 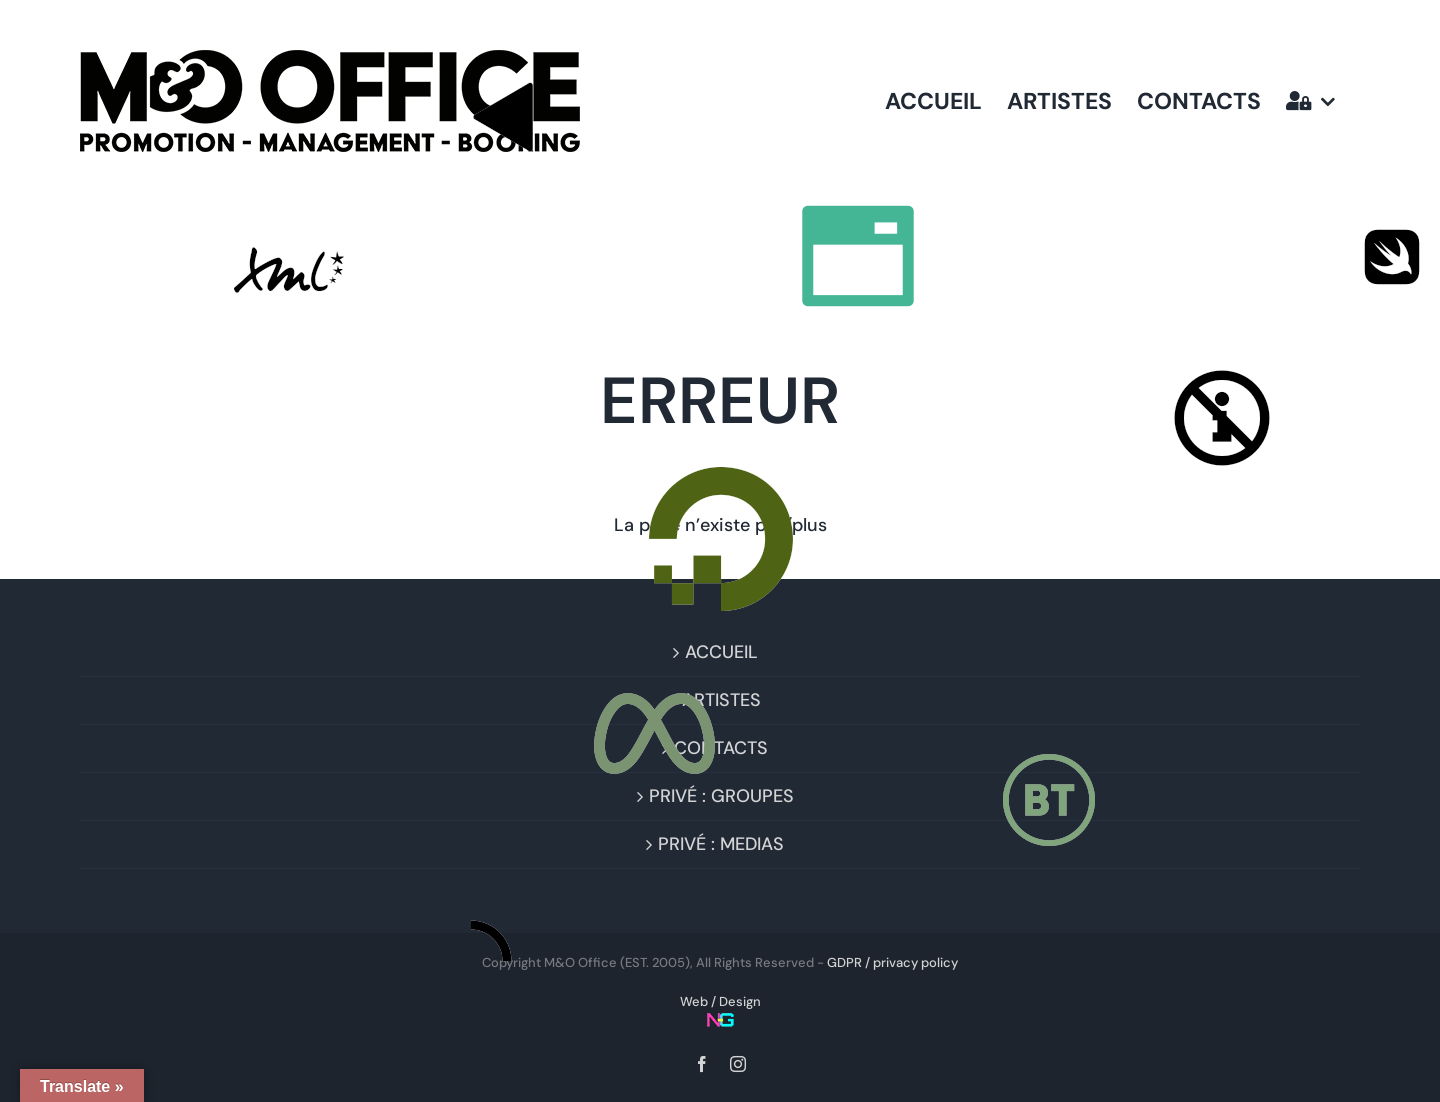 I want to click on play media in reverse, so click(x=507, y=117).